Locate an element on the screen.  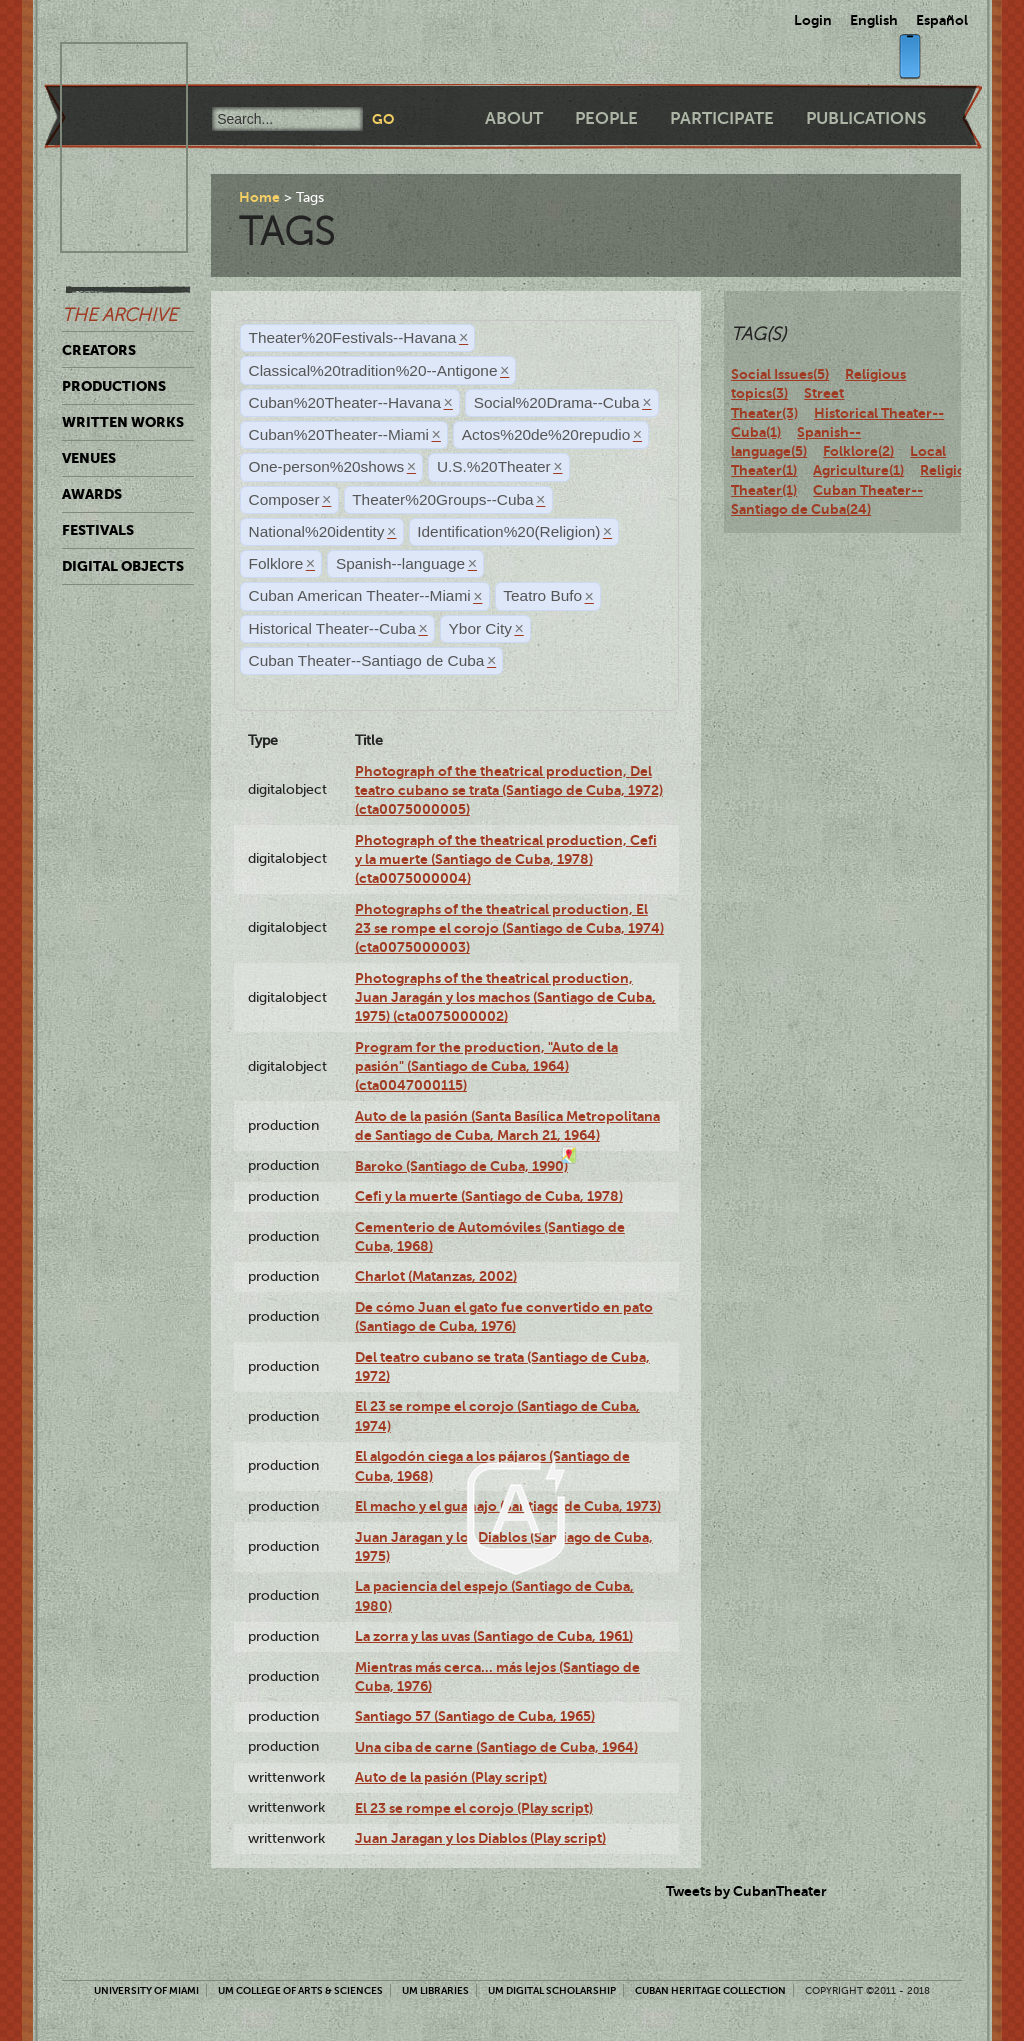
open a GPX route or waypoint file is located at coordinates (569, 1155).